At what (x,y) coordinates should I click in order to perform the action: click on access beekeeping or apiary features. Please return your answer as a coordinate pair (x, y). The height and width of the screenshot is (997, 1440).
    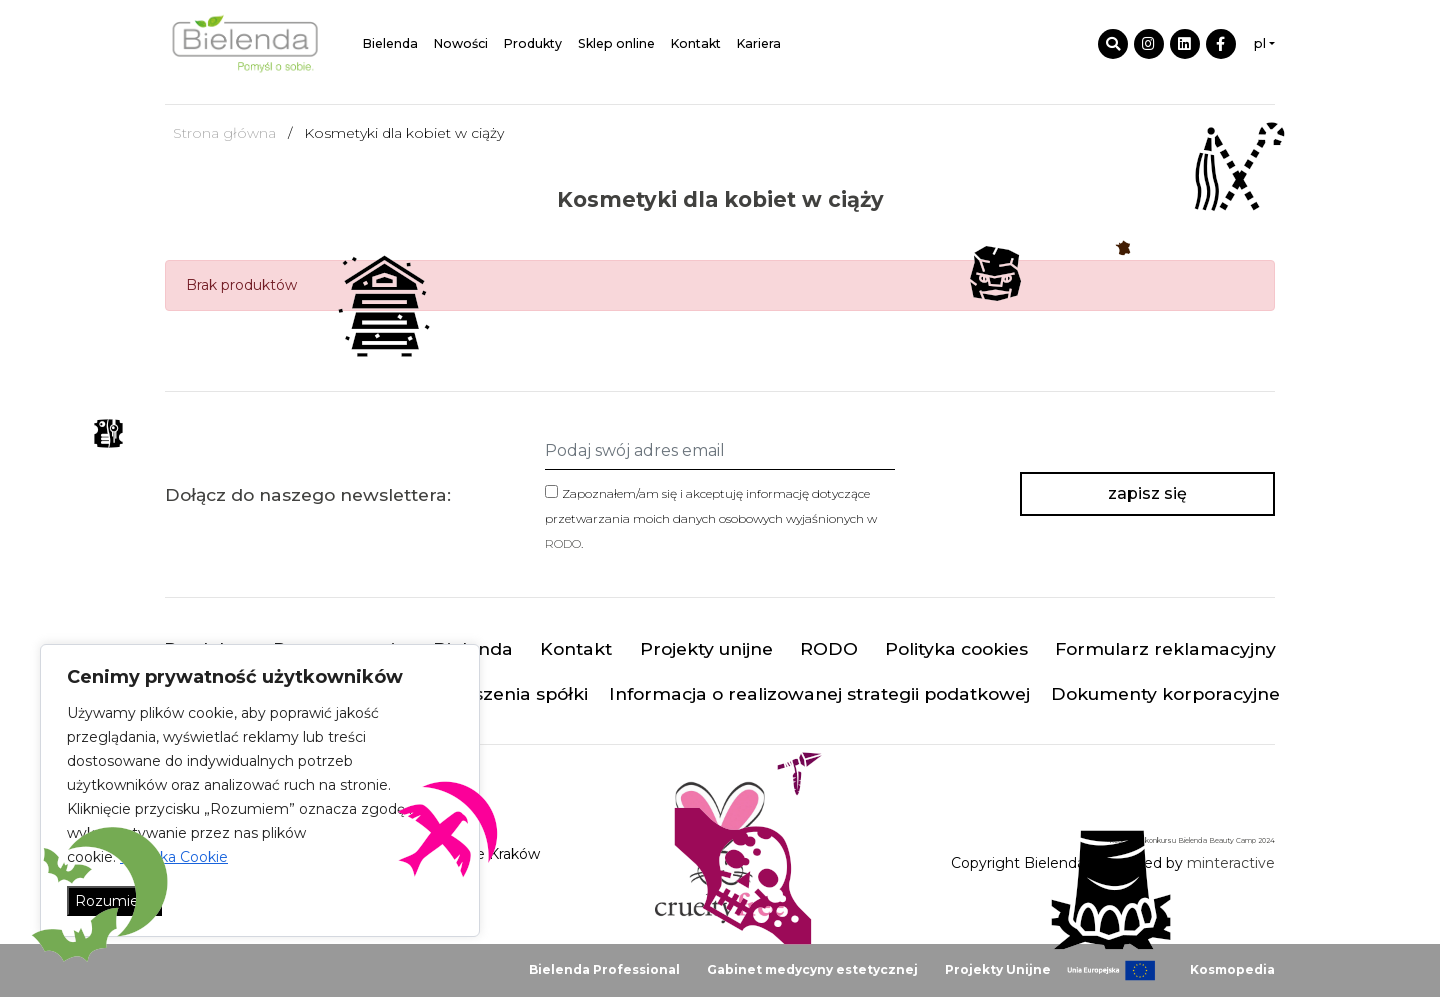
    Looking at the image, I should click on (384, 305).